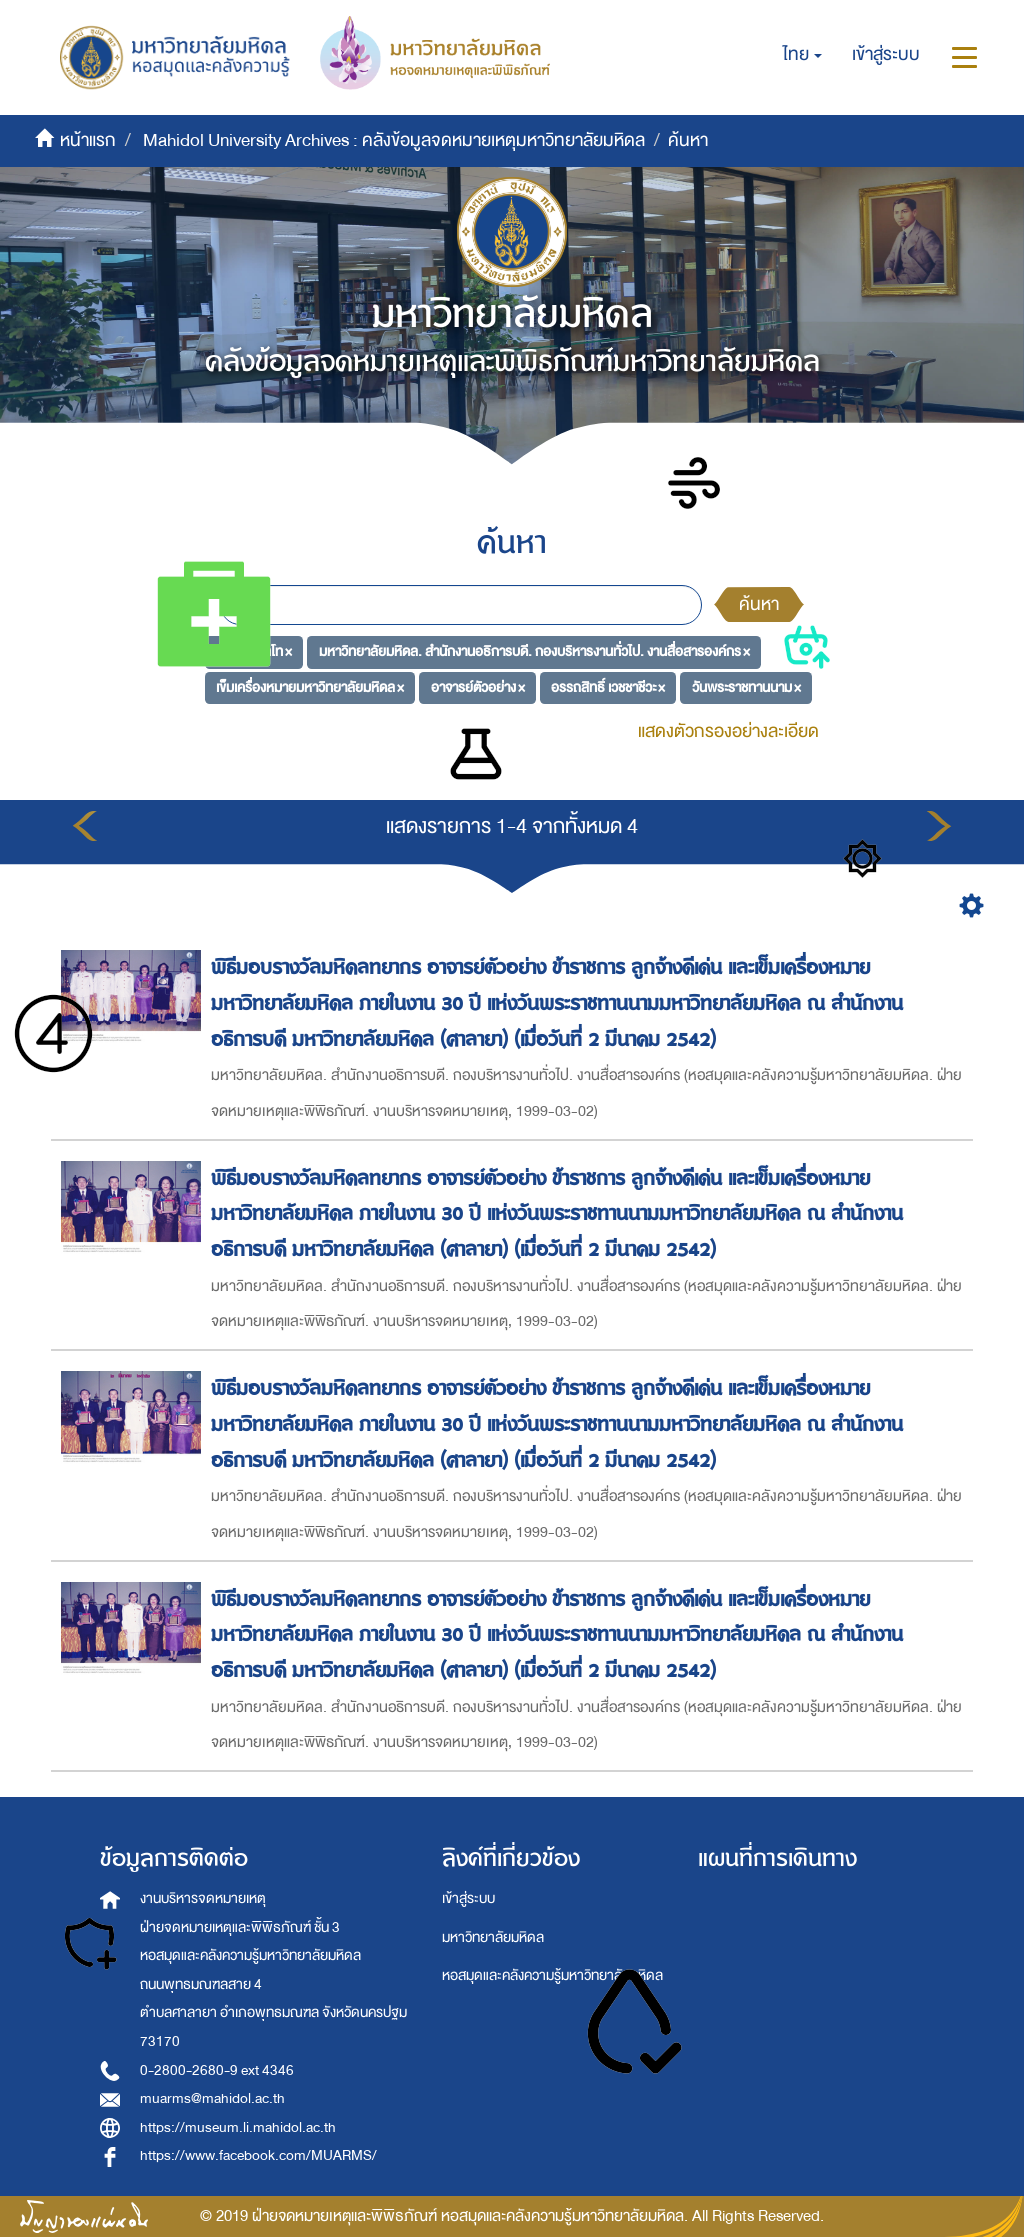 This screenshot has height=2237, width=1024. I want to click on access experimental or beta features, so click(476, 754).